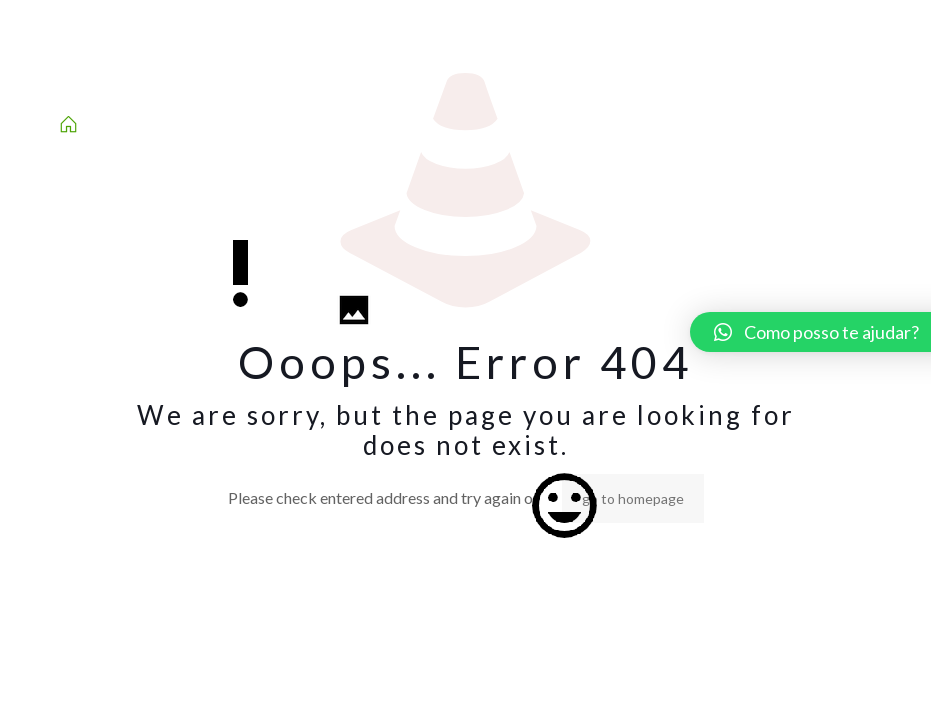 The height and width of the screenshot is (720, 931). I want to click on indicates a high priority notification or alert, so click(240, 273).